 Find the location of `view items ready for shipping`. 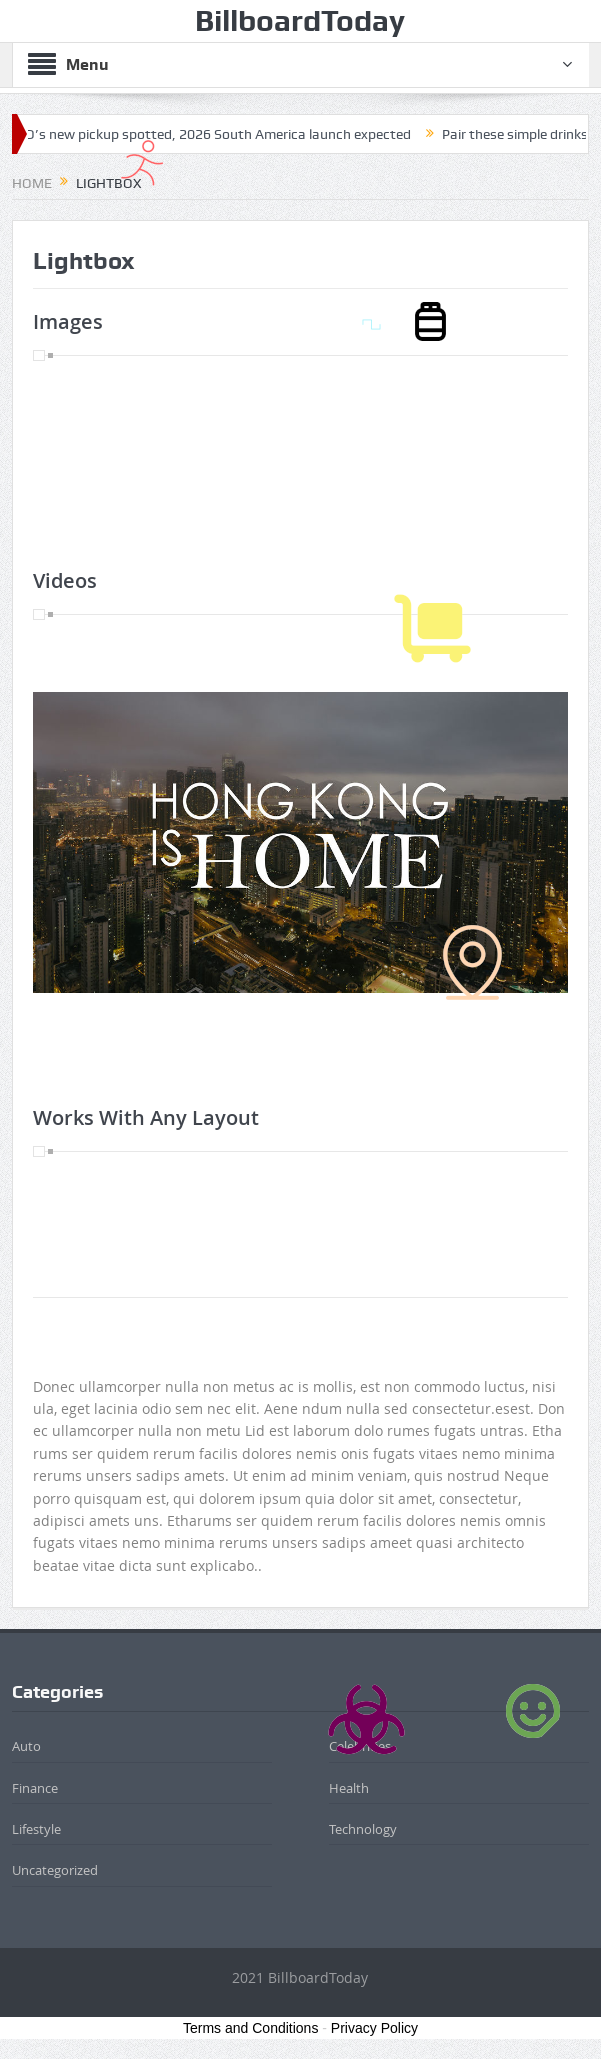

view items ready for shipping is located at coordinates (432, 628).